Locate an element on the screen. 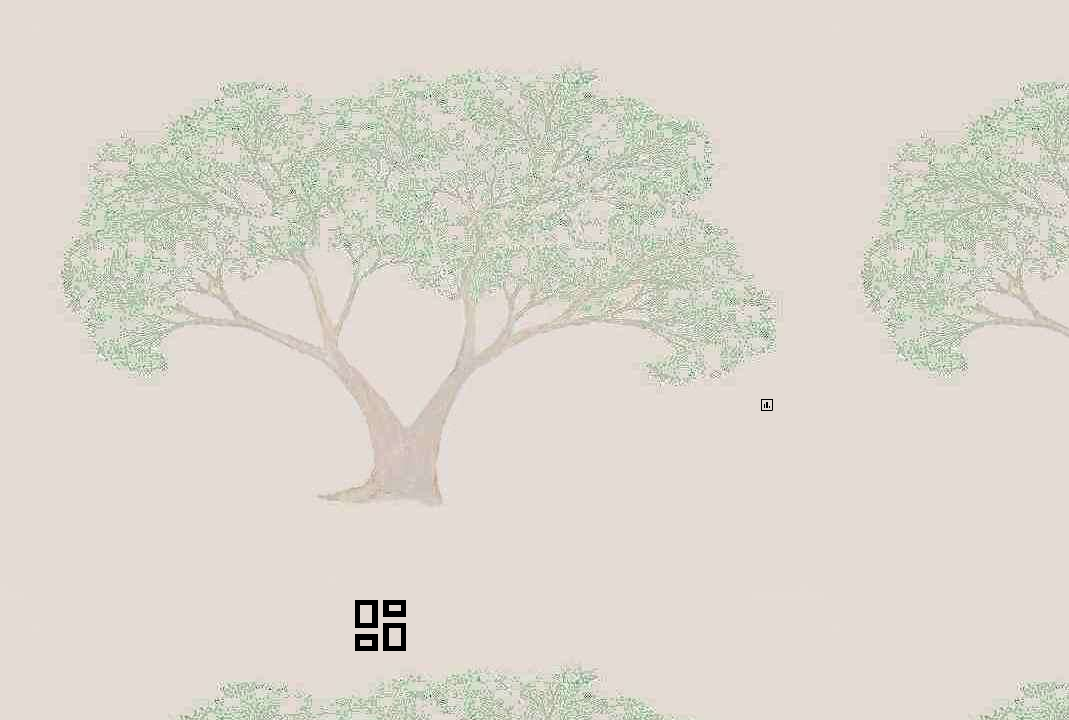 This screenshot has width=1069, height=720. insert a chart or graph into a document is located at coordinates (767, 405).